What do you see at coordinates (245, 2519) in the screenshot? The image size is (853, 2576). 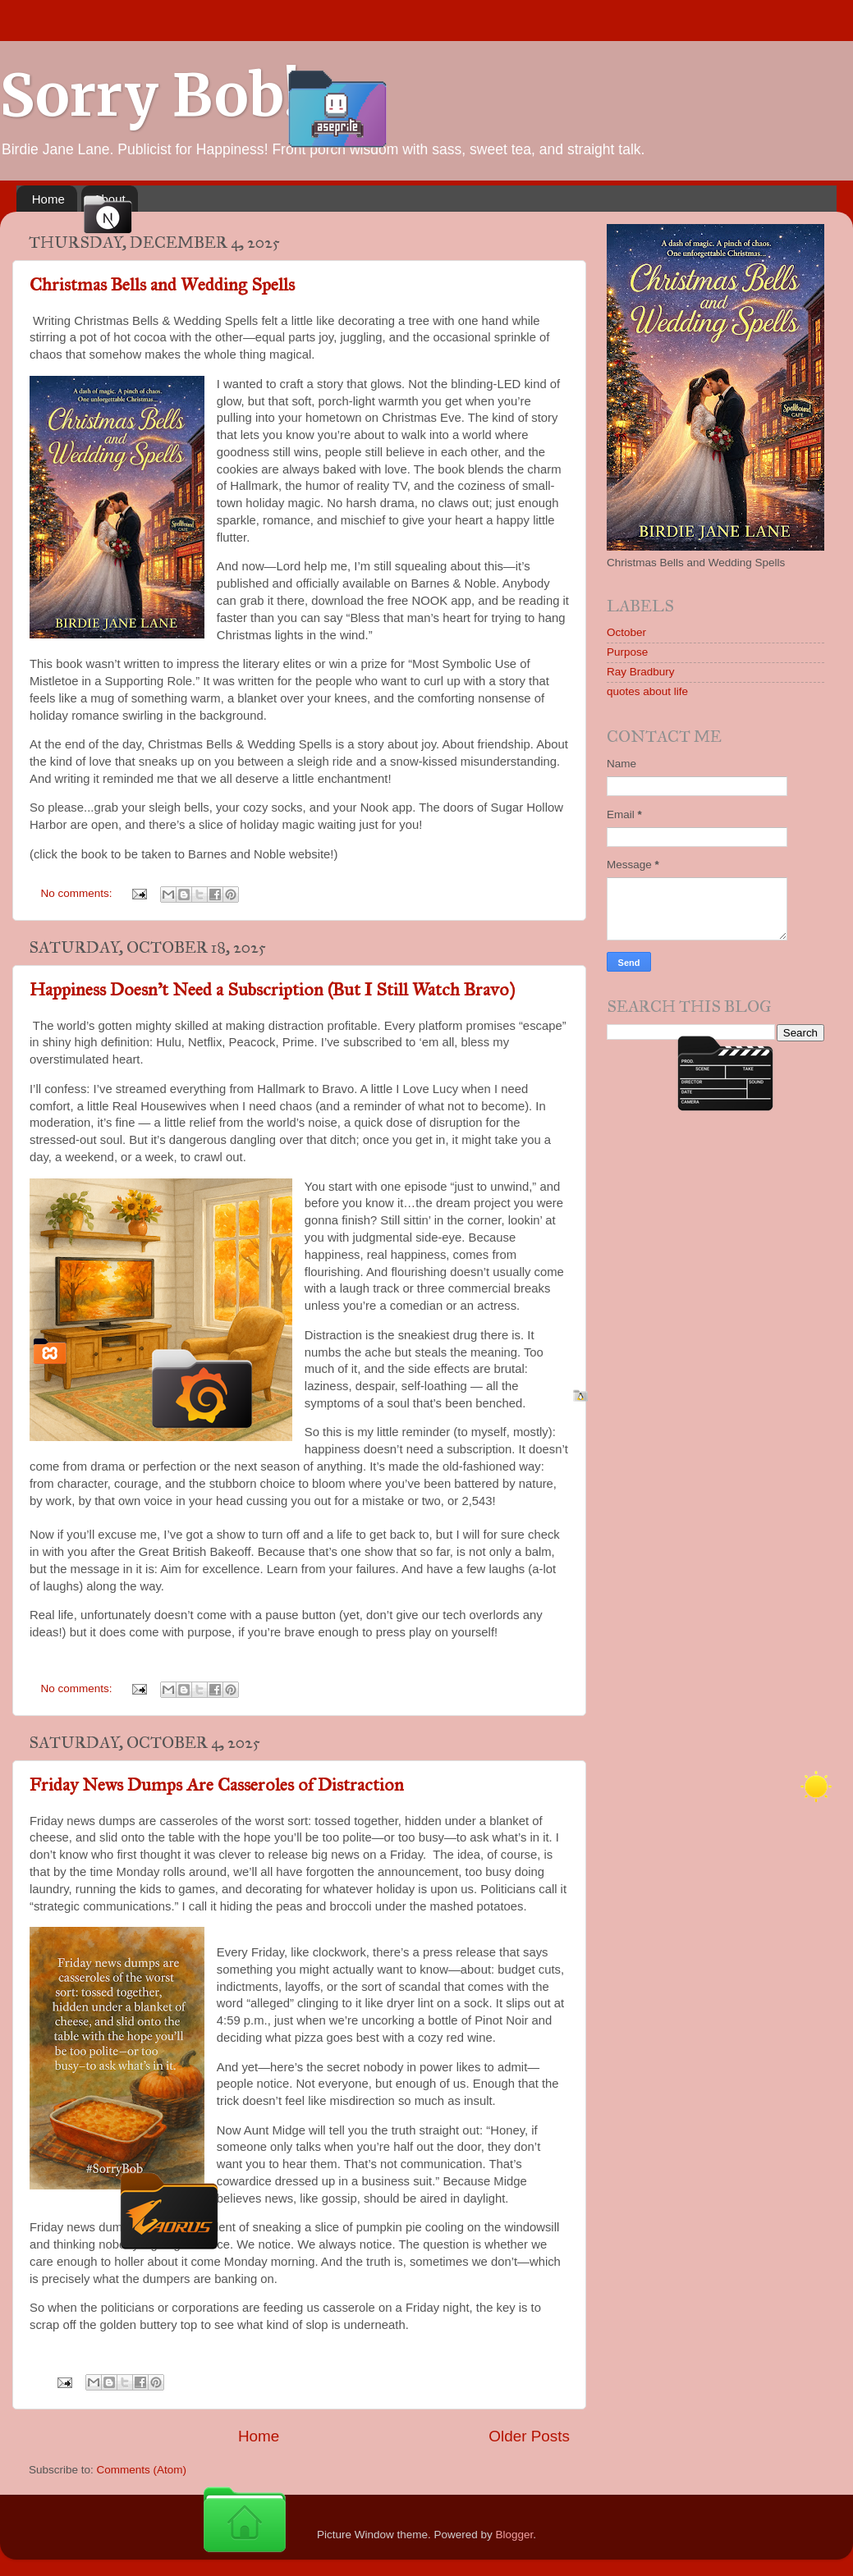 I see `open your home folder` at bounding box center [245, 2519].